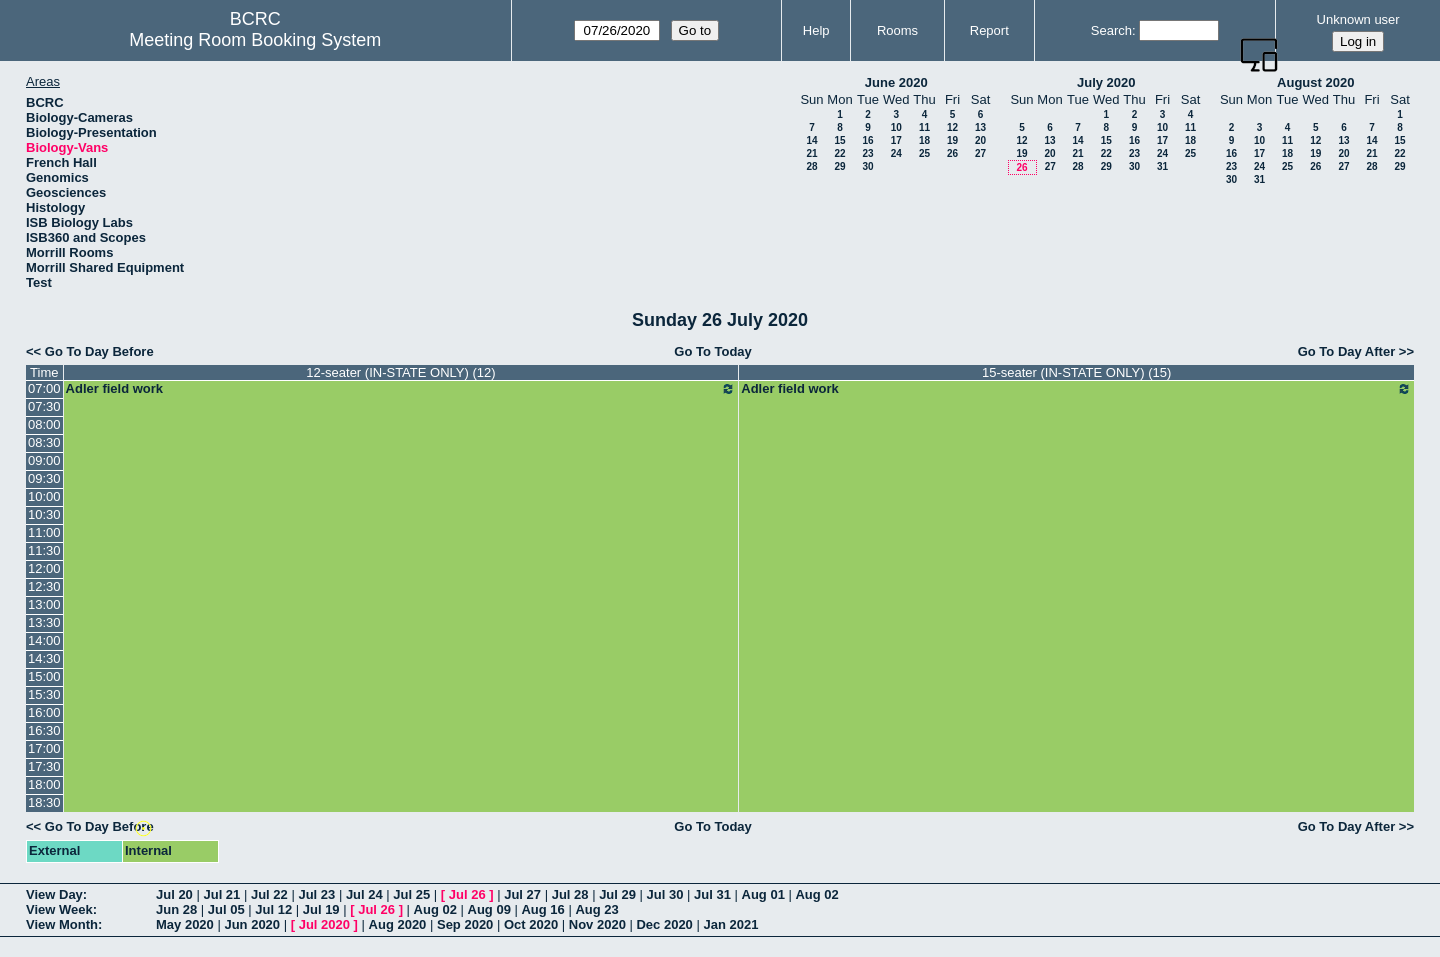  Describe the element at coordinates (1259, 55) in the screenshot. I see `manage connected devices` at that location.